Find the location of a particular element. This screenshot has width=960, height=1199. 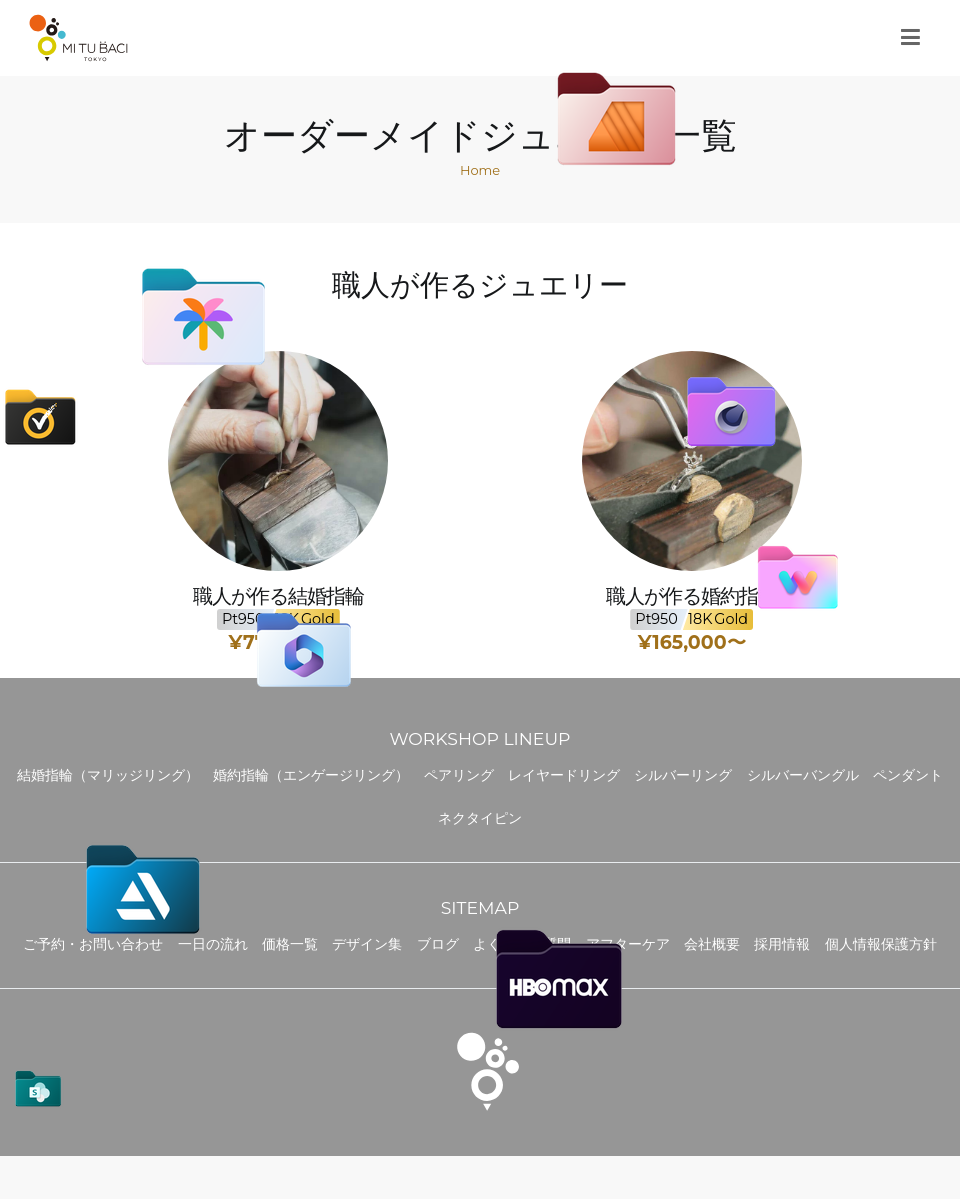

open microsoft sharepoint folder is located at coordinates (38, 1090).